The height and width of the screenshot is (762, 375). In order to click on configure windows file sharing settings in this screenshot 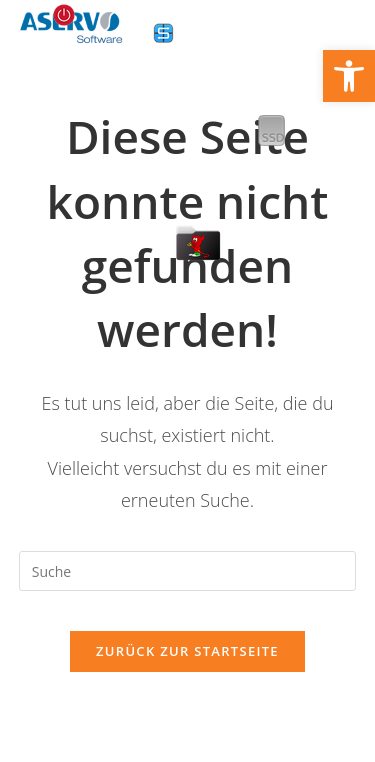, I will do `click(163, 33)`.